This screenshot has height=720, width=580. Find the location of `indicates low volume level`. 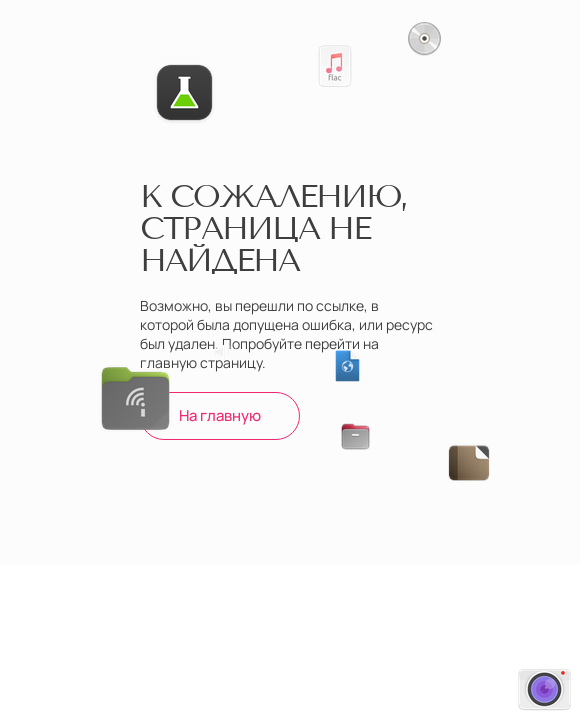

indicates low volume level is located at coordinates (226, 352).